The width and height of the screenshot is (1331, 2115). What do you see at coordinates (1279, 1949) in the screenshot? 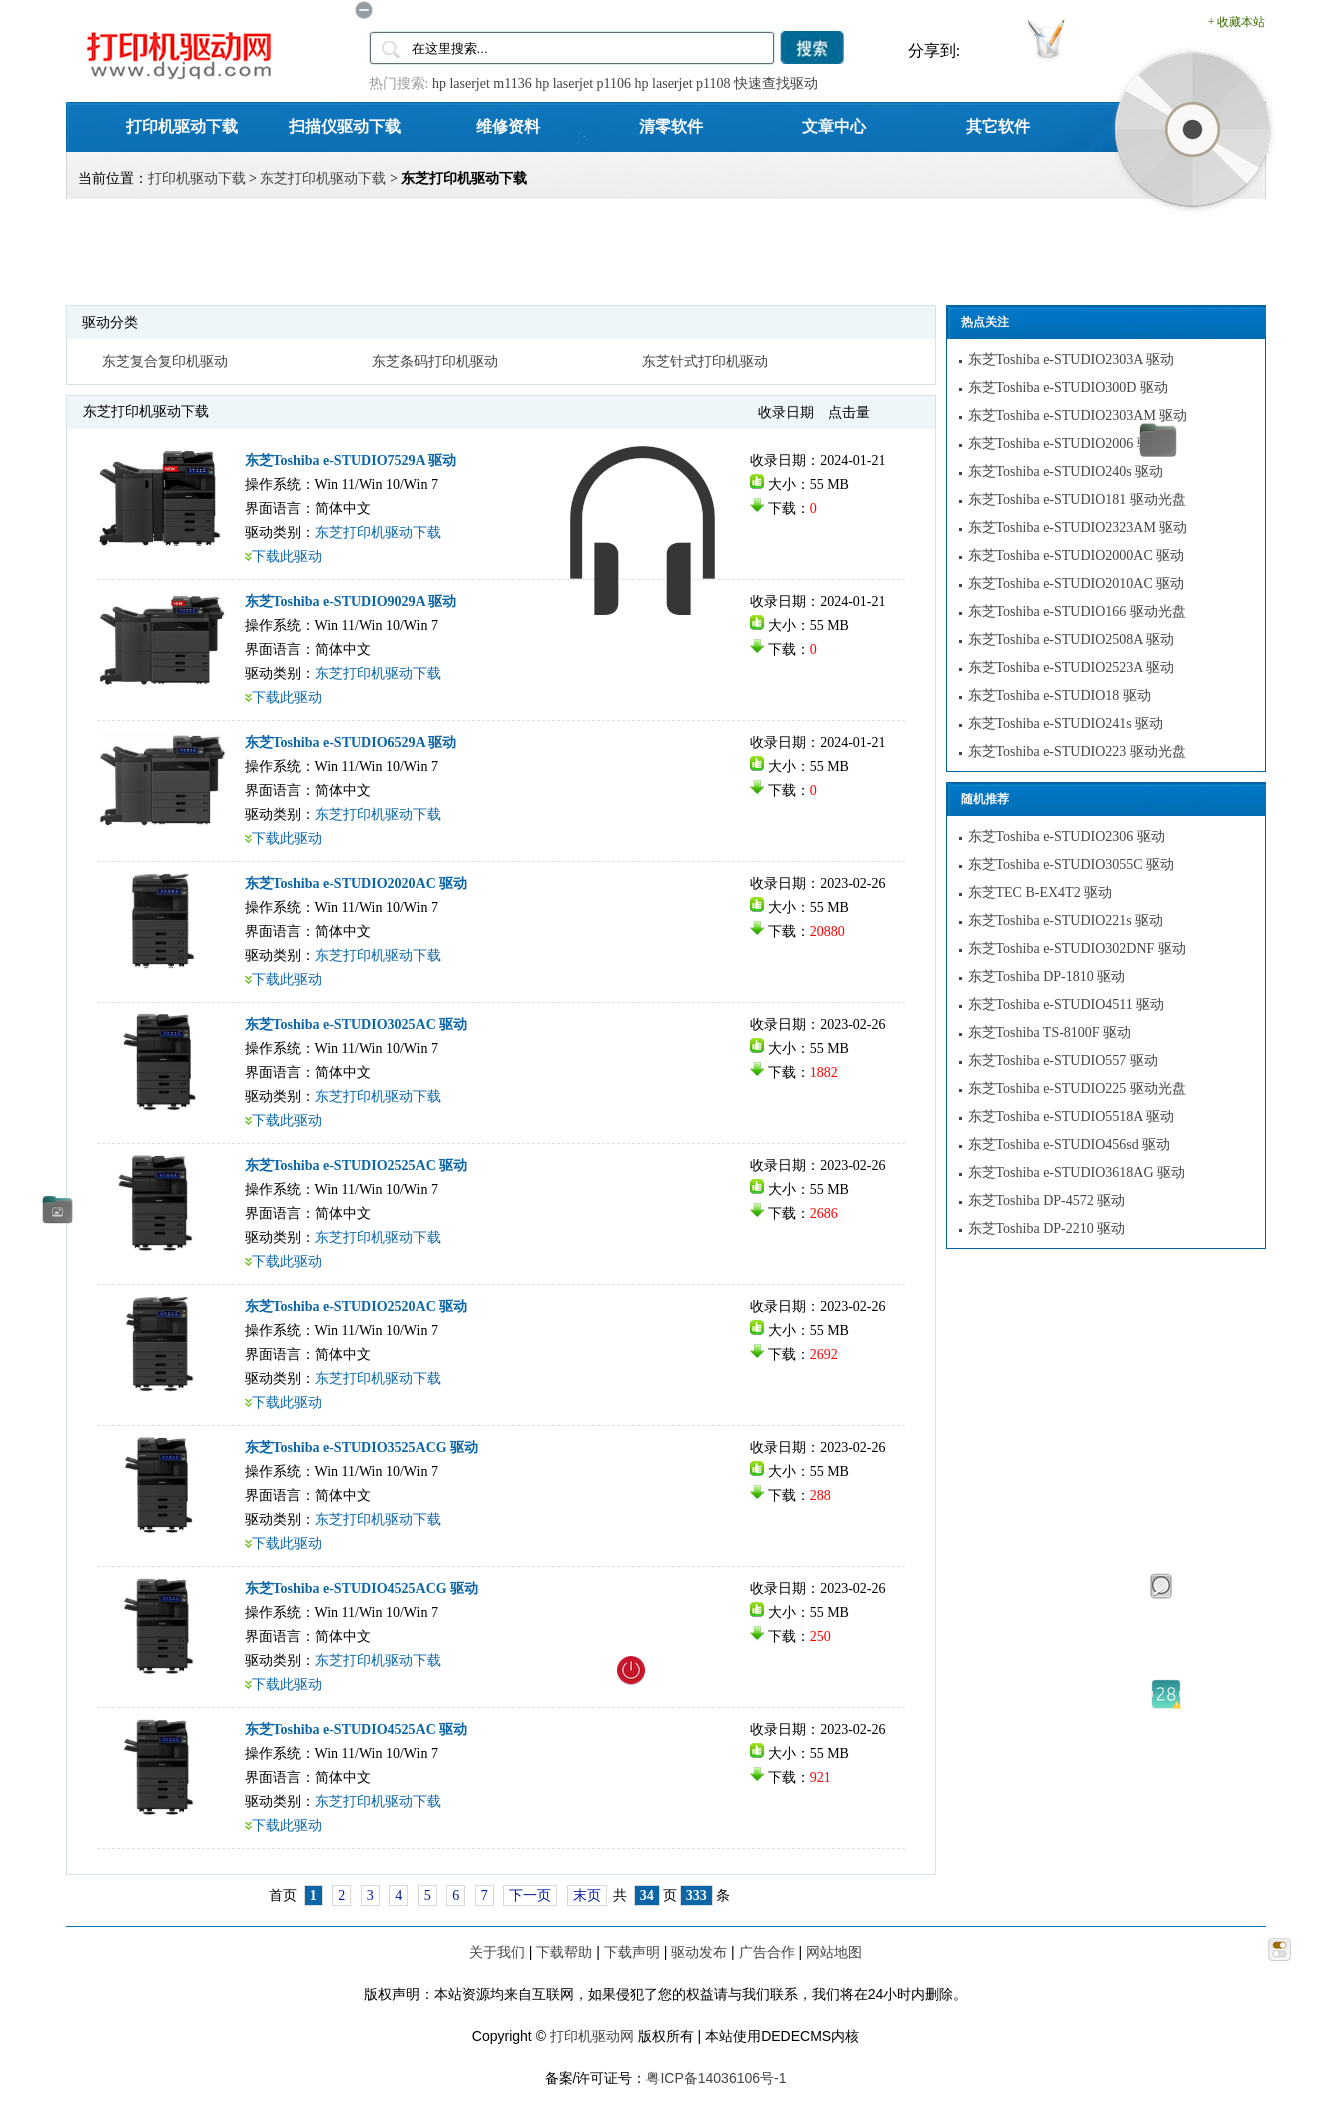
I see `open gnome tweaks settings` at bounding box center [1279, 1949].